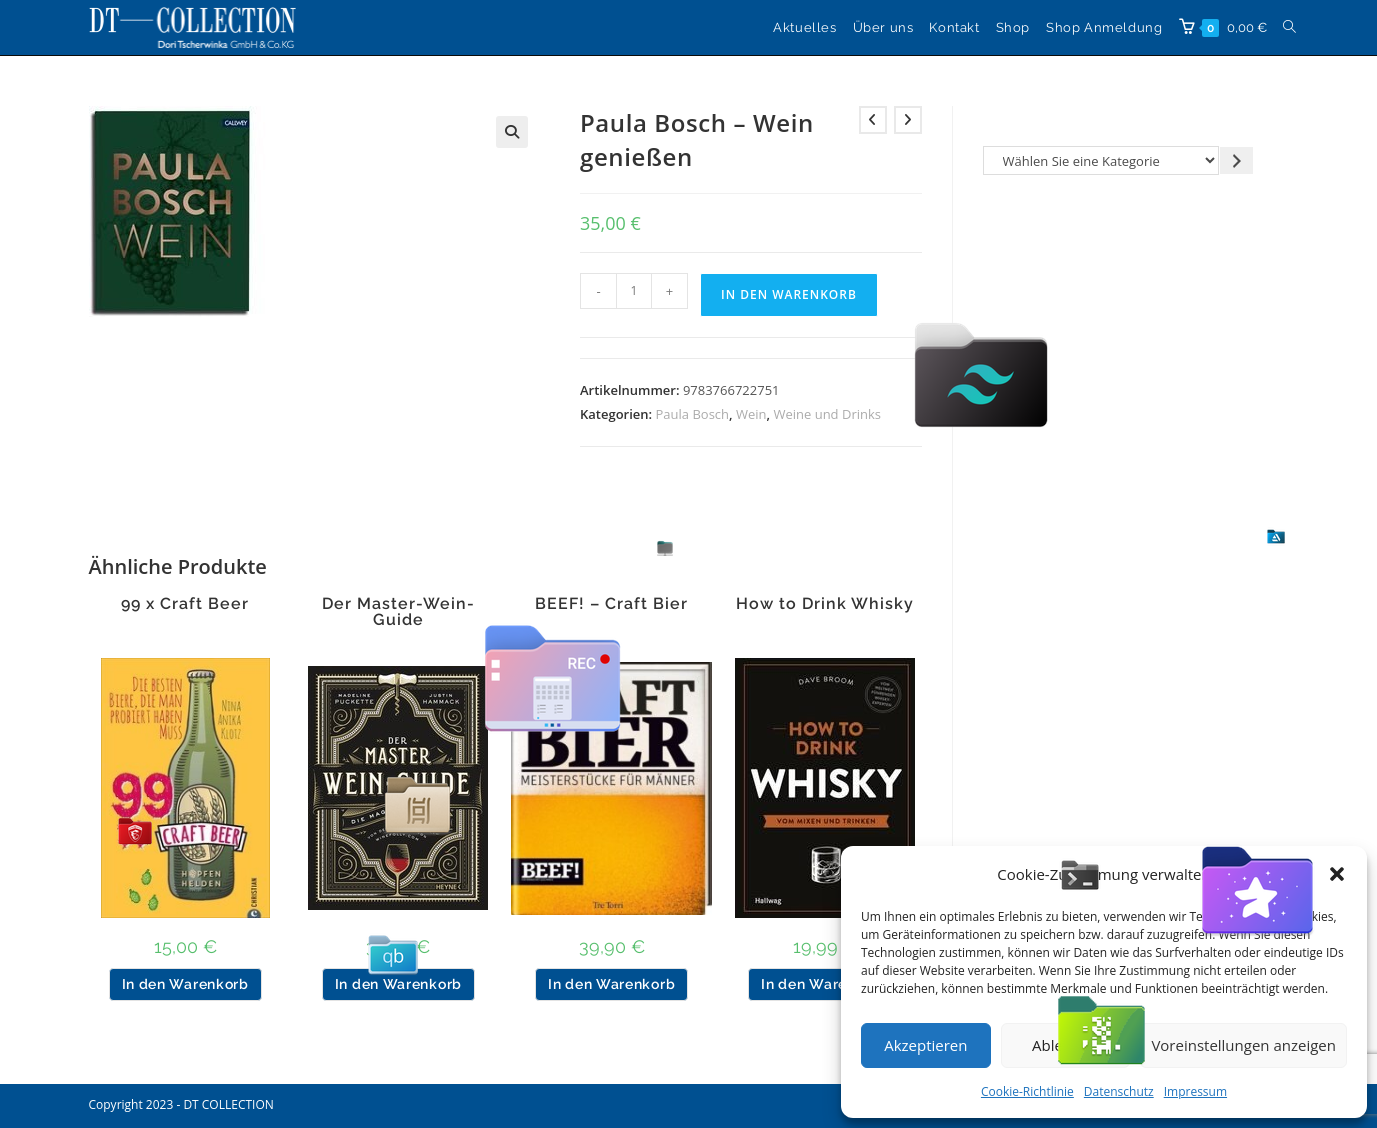 This screenshot has height=1128, width=1377. Describe the element at coordinates (1080, 876) in the screenshot. I see `open windows terminal projects folder` at that location.